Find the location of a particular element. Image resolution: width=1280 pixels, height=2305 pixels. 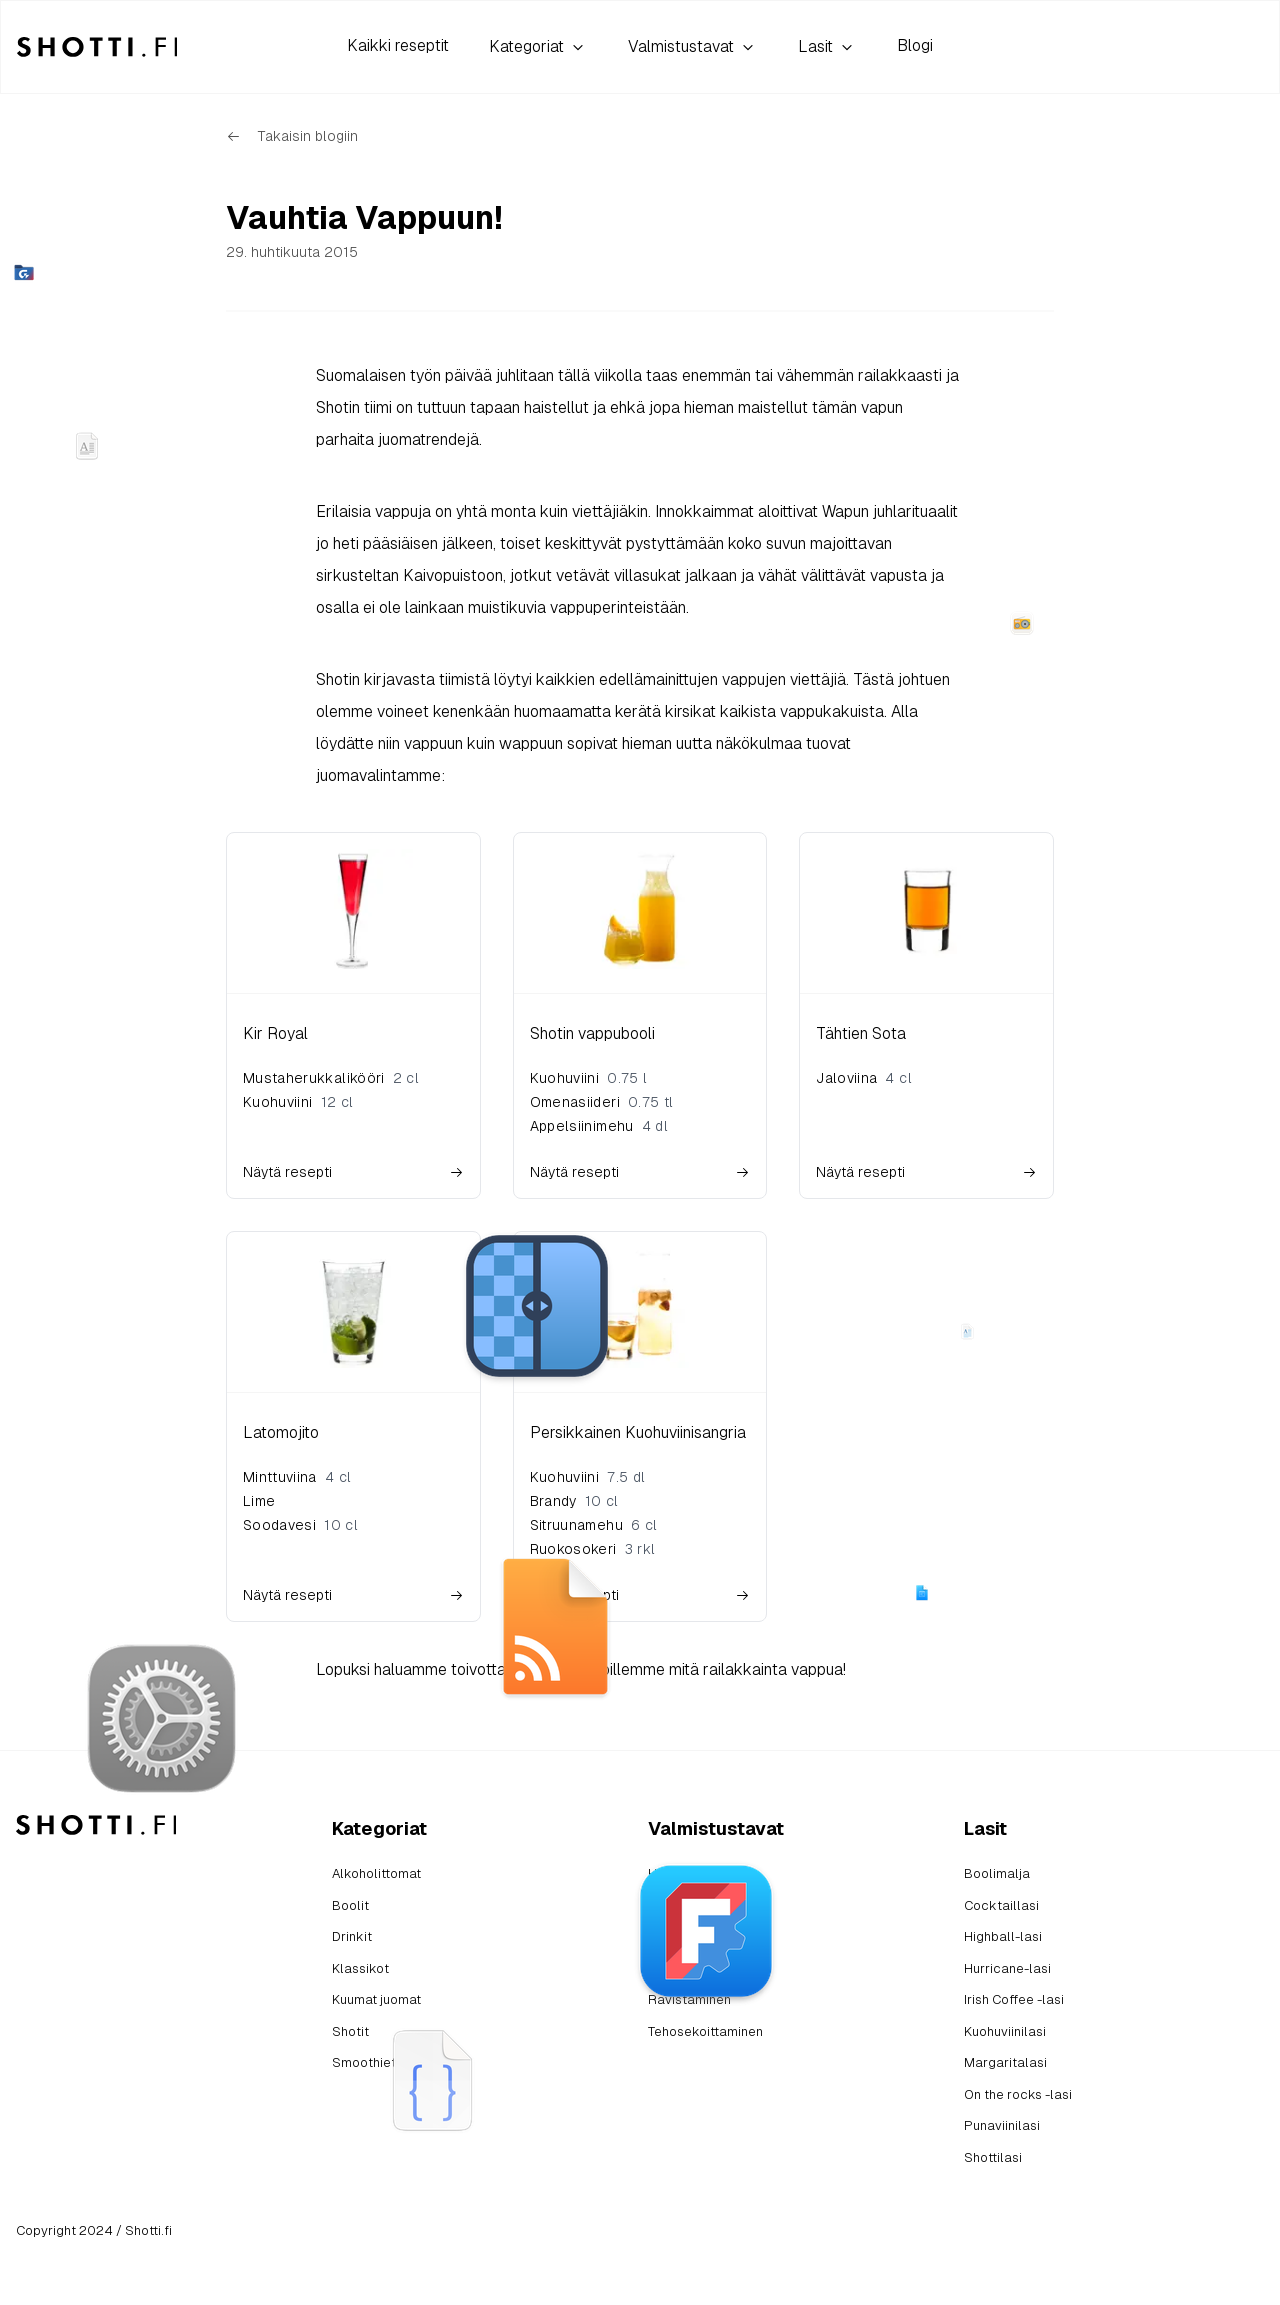

open a word processing document is located at coordinates (967, 1331).